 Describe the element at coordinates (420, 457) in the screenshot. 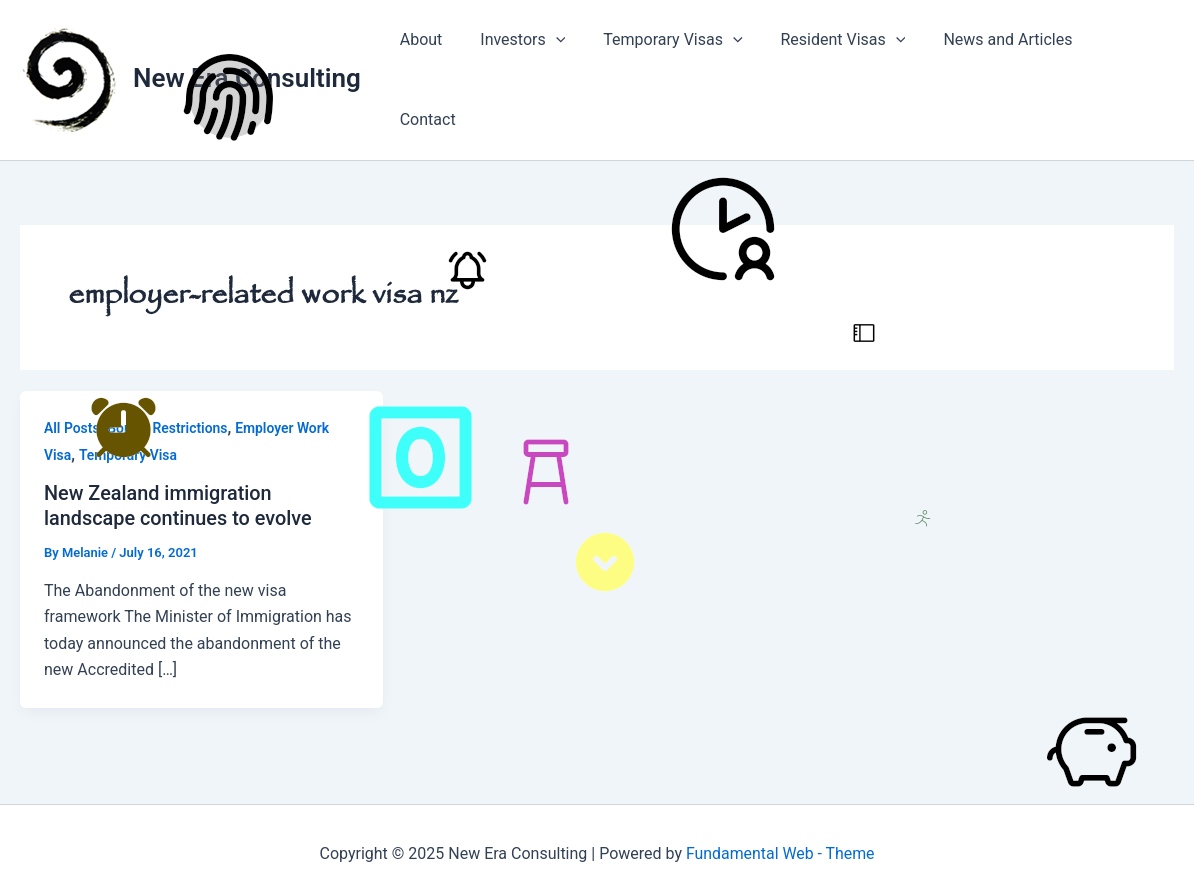

I see `indicates zero items or count` at that location.